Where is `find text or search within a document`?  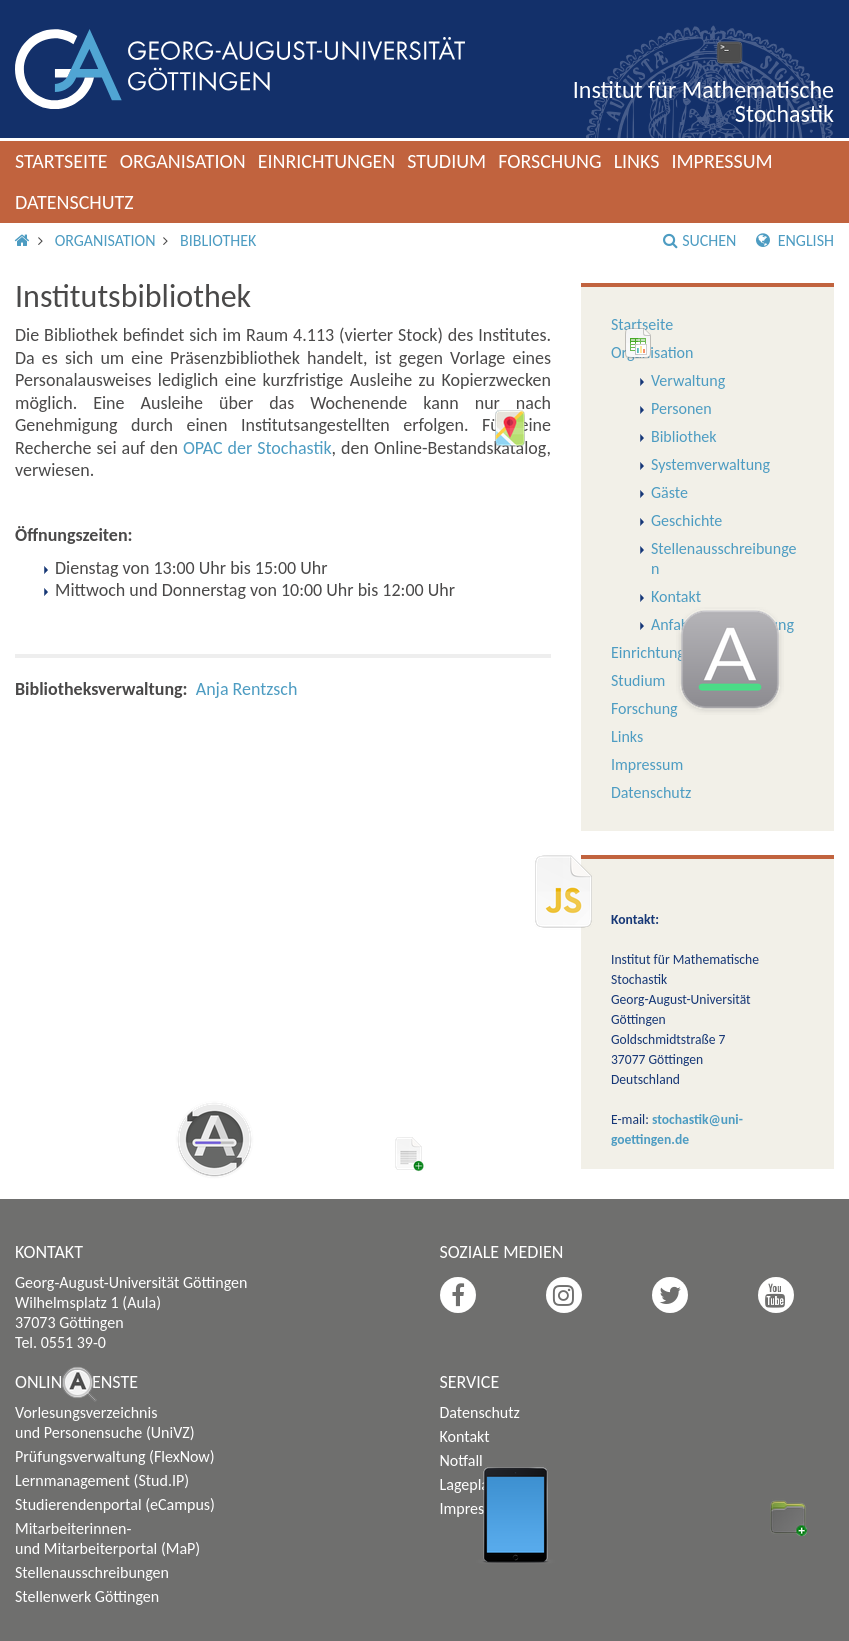 find text or search within a document is located at coordinates (79, 1384).